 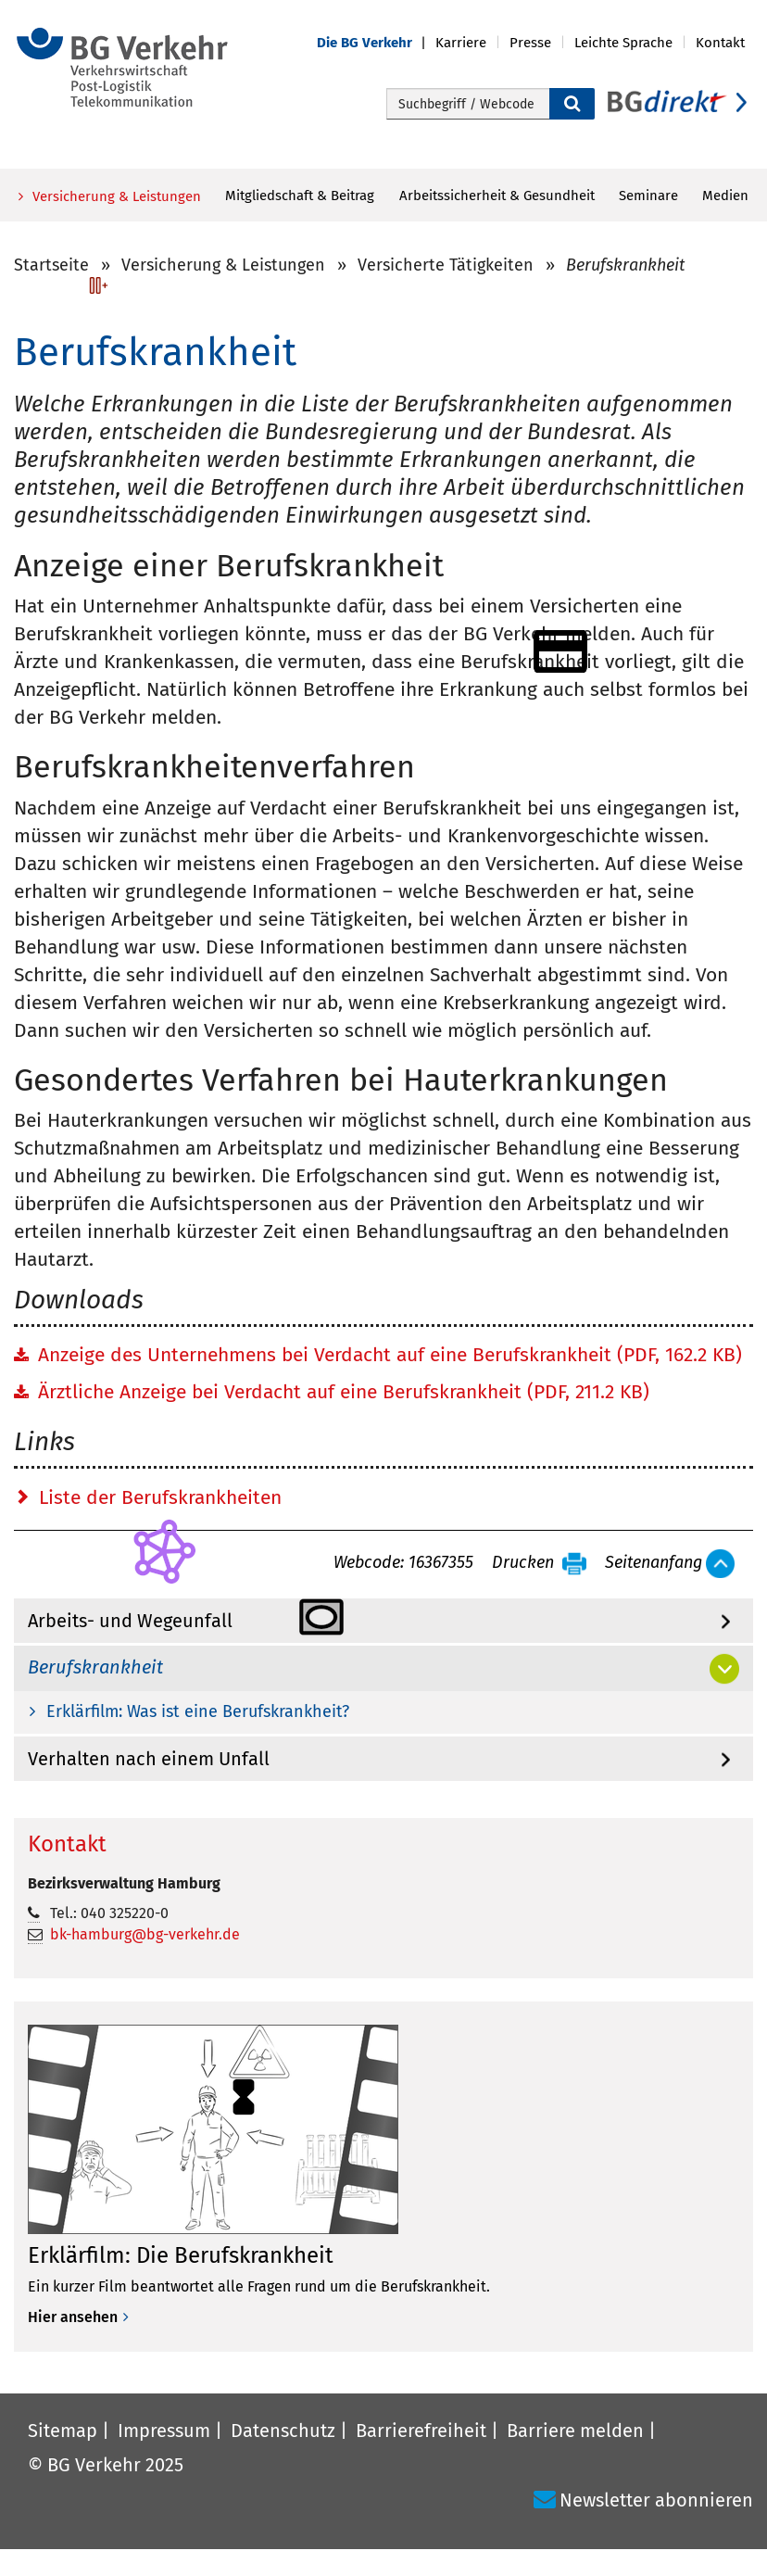 What do you see at coordinates (321, 1617) in the screenshot?
I see `apply vignette effect to photo` at bounding box center [321, 1617].